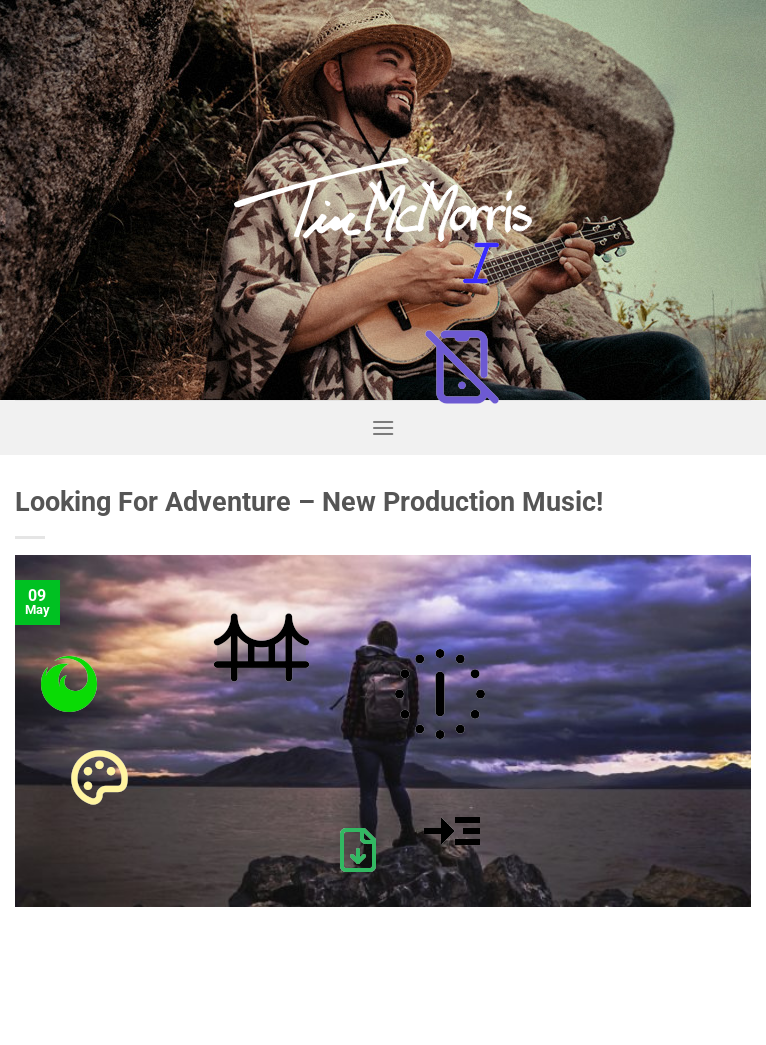  I want to click on apply italic formatting to selected text, so click(481, 263).